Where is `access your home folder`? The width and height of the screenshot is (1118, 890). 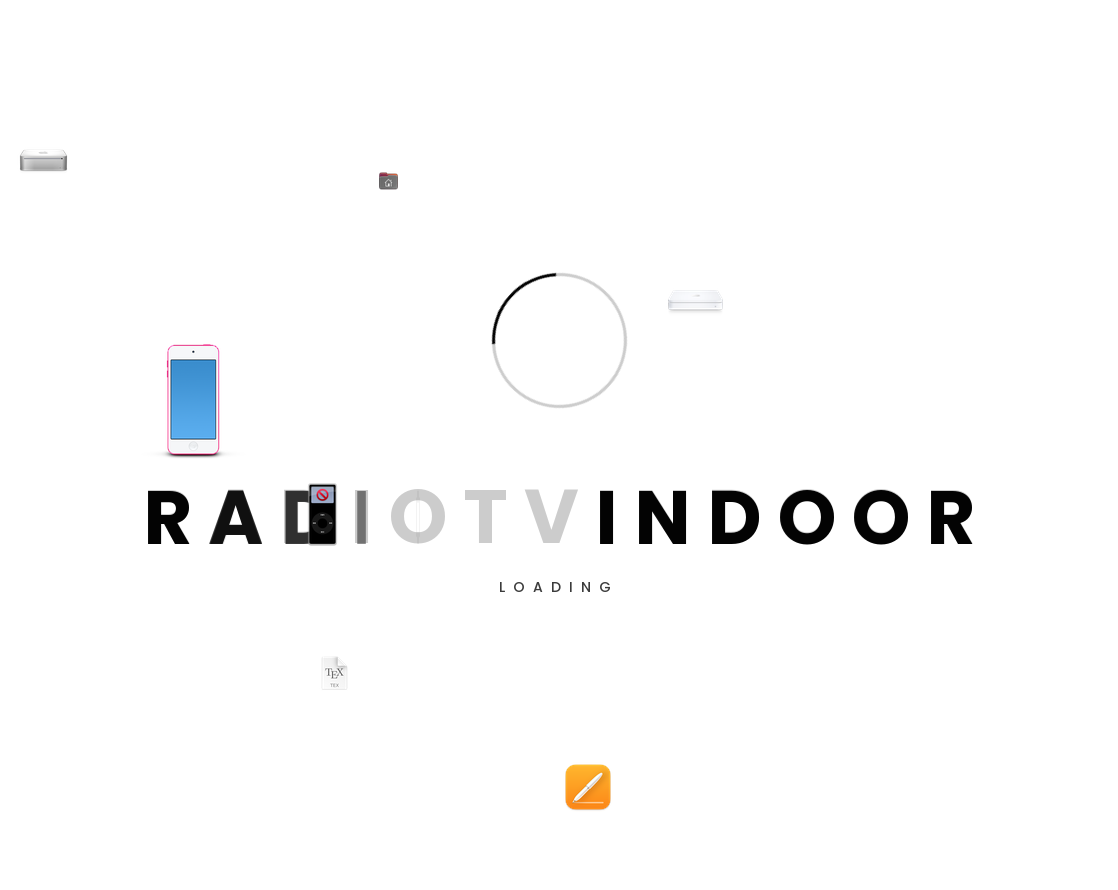 access your home folder is located at coordinates (388, 180).